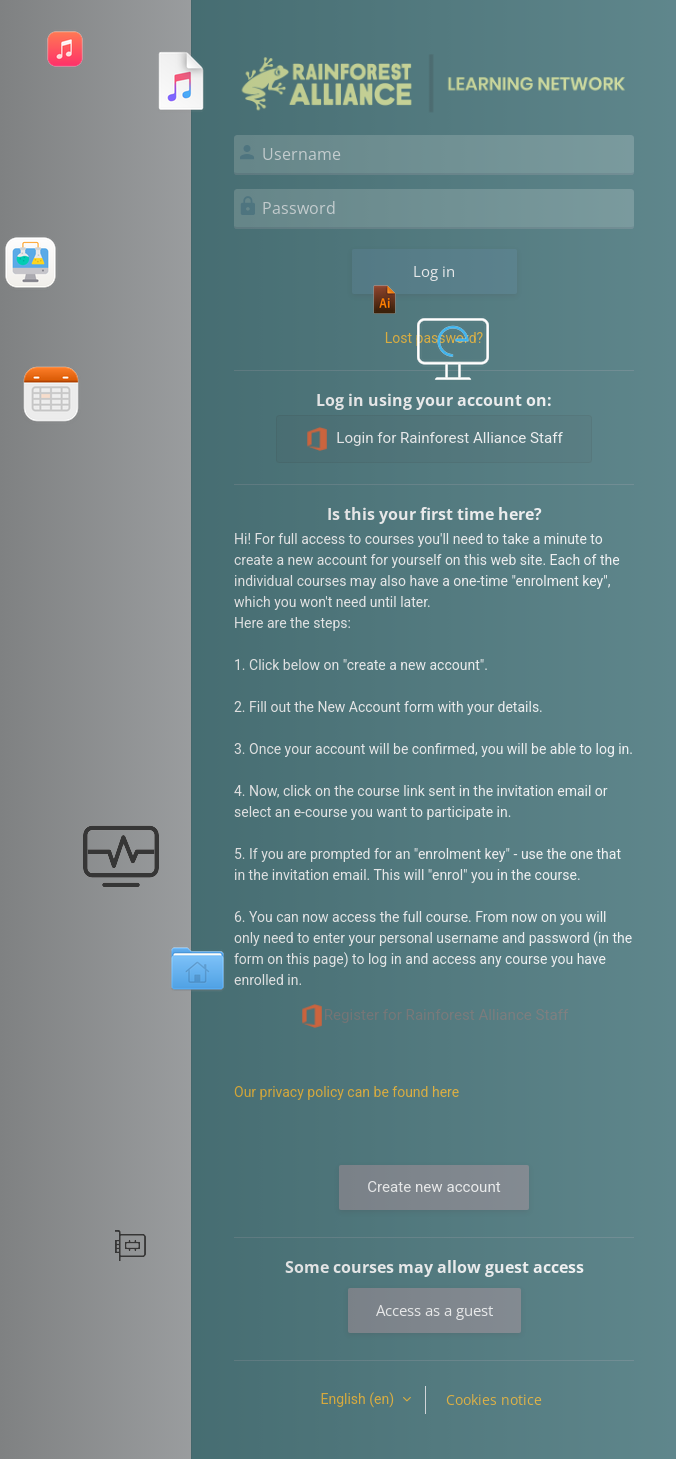 This screenshot has height=1459, width=676. Describe the element at coordinates (197, 968) in the screenshot. I see `open your home folder` at that location.